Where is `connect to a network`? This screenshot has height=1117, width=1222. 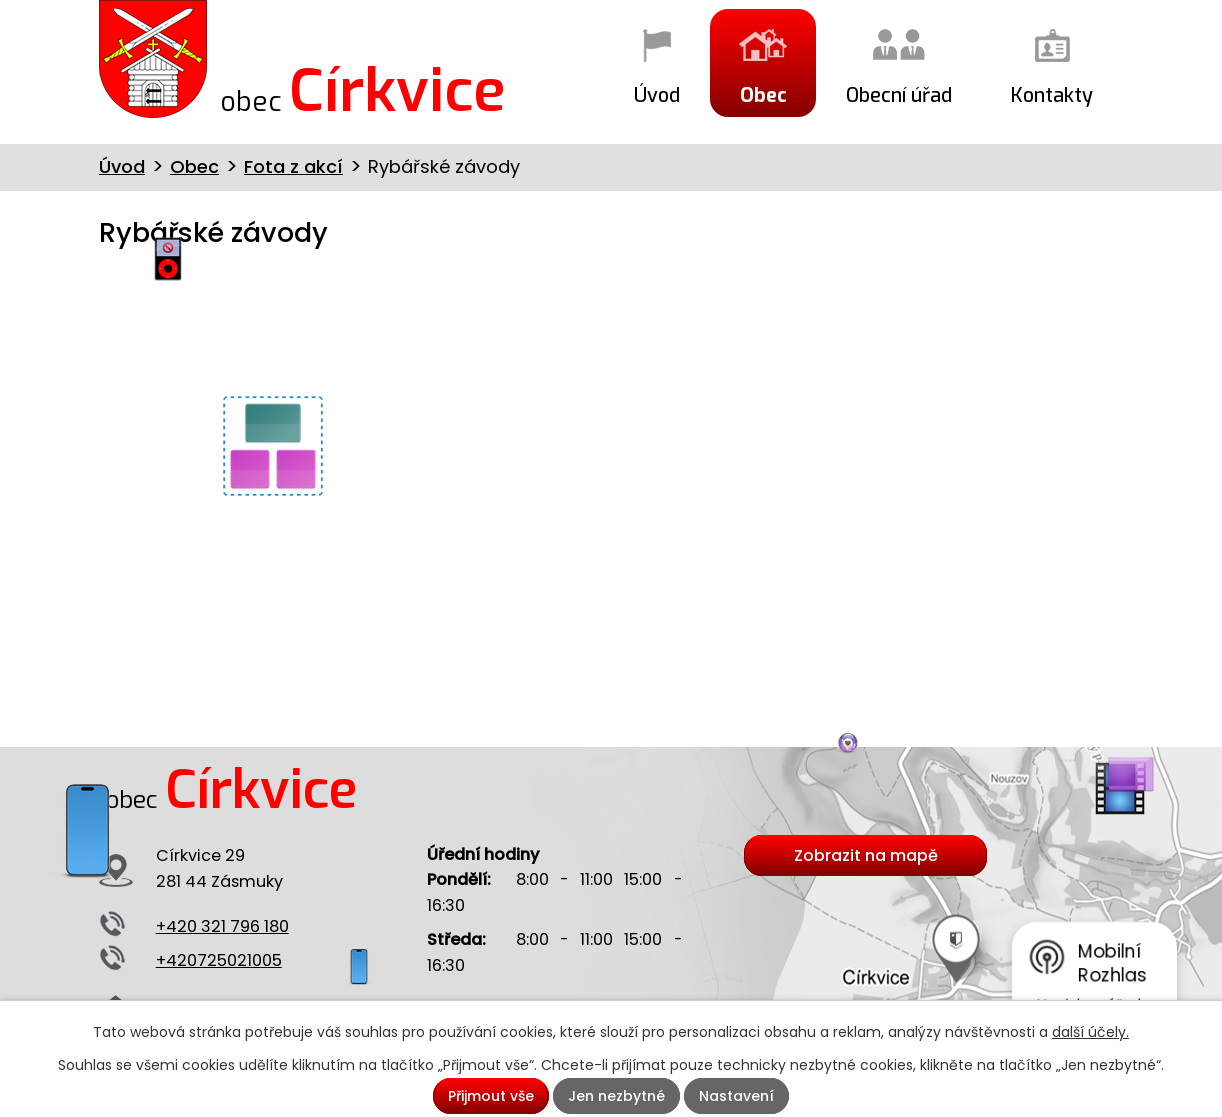
connect to a network is located at coordinates (848, 744).